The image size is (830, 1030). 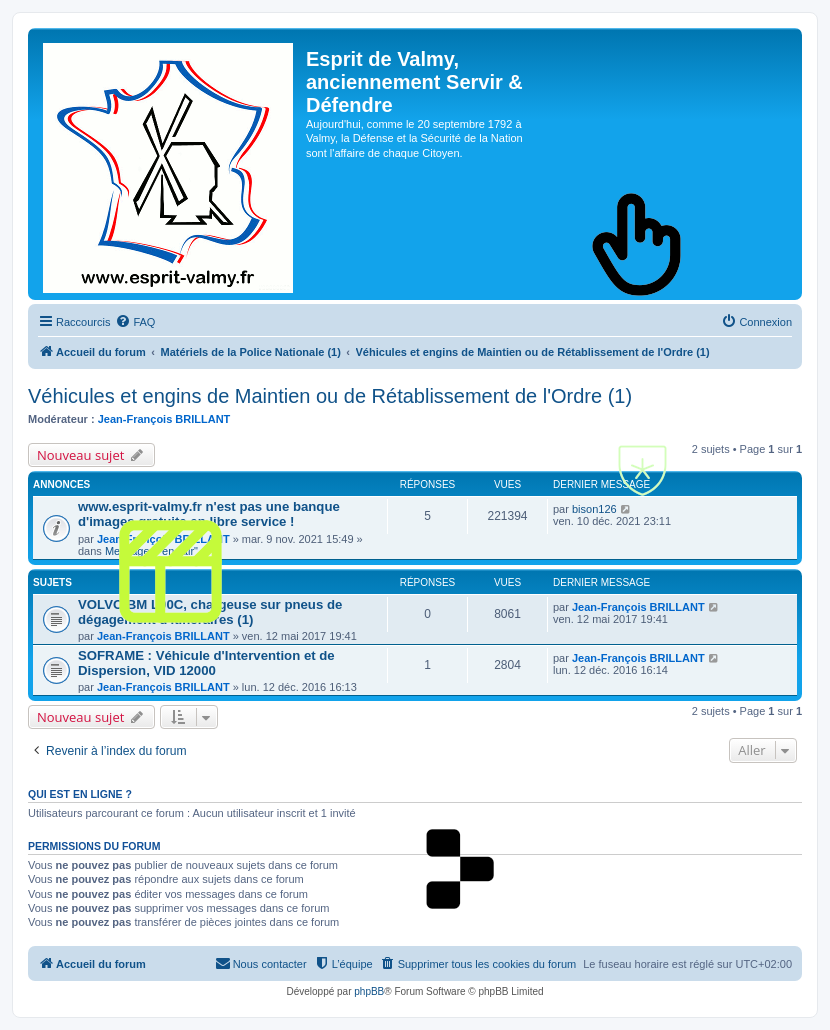 What do you see at coordinates (636, 244) in the screenshot?
I see `tap or click to interact` at bounding box center [636, 244].